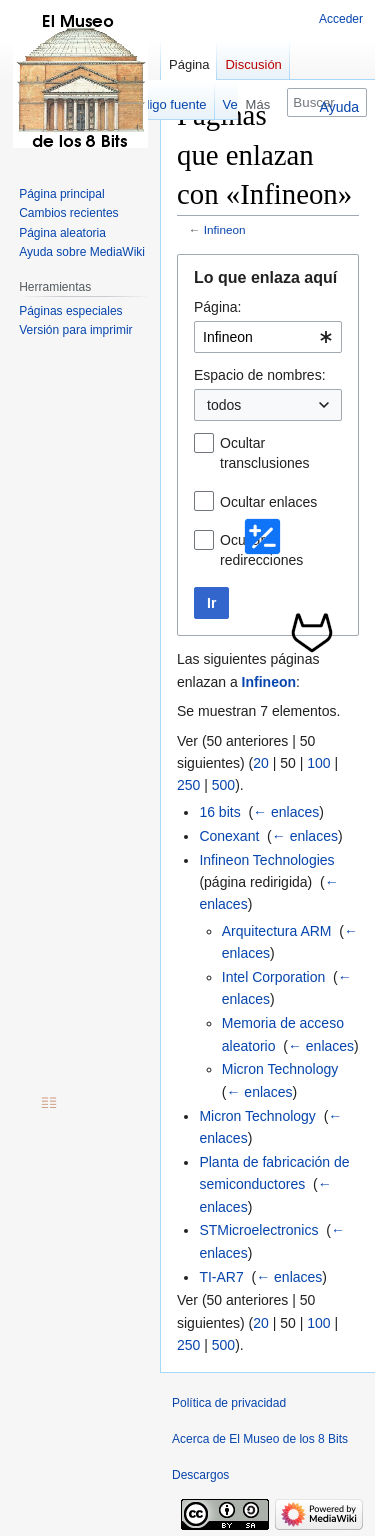 This screenshot has height=1536, width=375. I want to click on switch to multi-column text layout, so click(49, 1103).